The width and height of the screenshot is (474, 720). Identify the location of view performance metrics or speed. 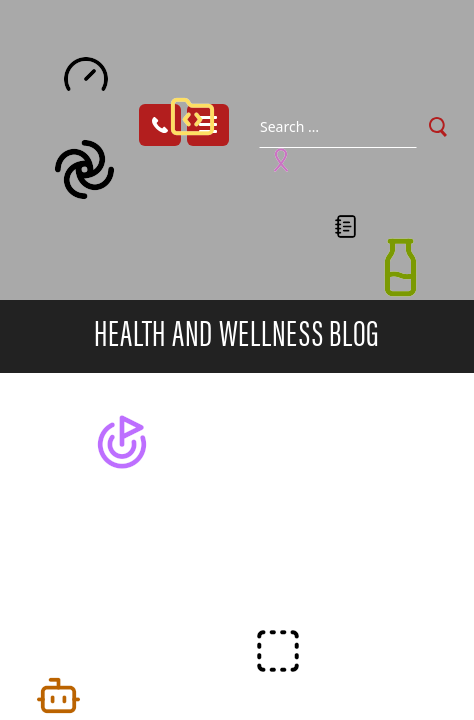
(86, 75).